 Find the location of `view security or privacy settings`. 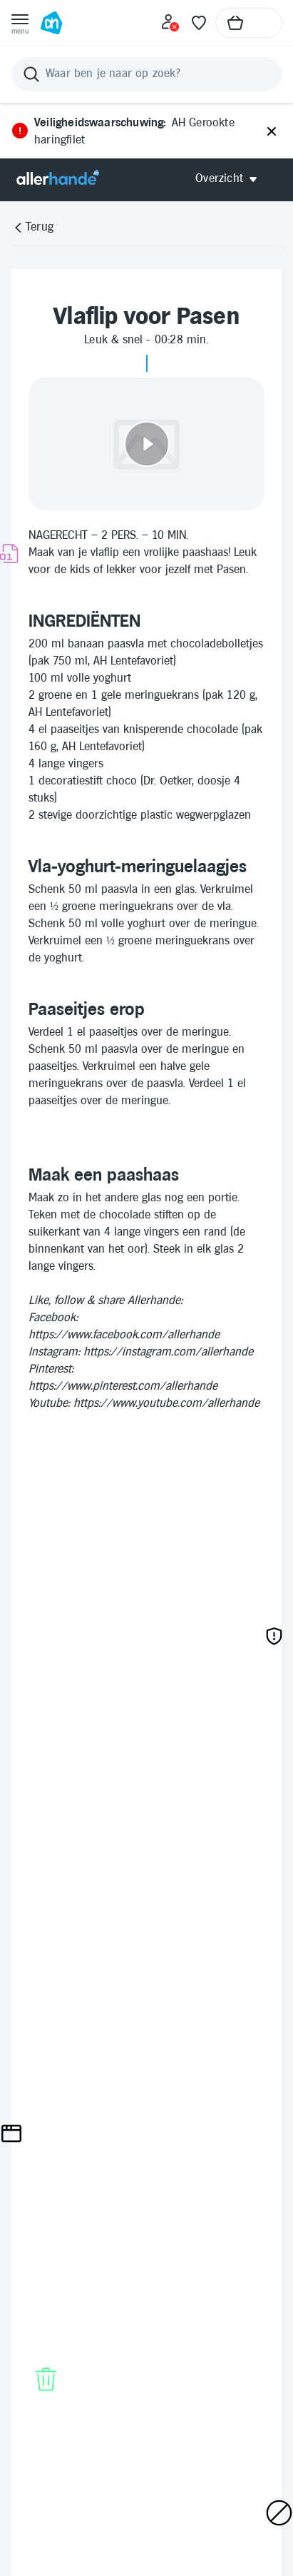

view security or privacy settings is located at coordinates (274, 1636).